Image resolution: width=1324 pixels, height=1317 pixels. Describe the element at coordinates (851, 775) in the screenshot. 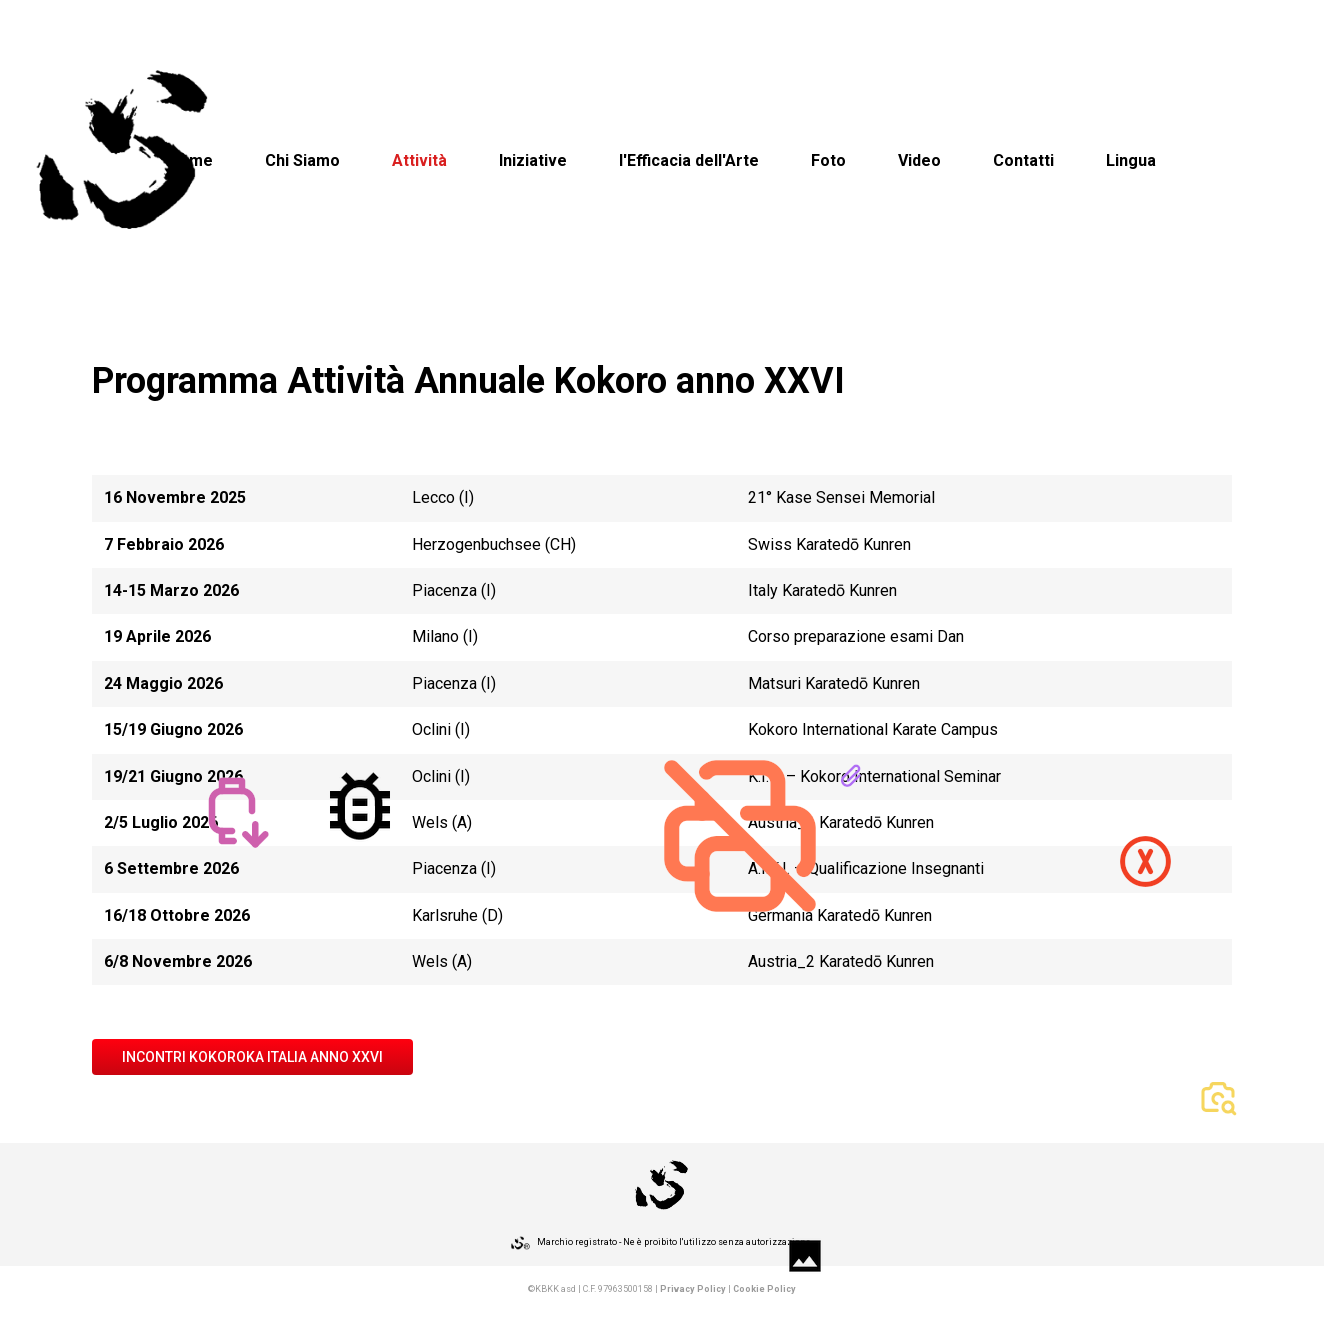

I see `attach a file to your message` at that location.